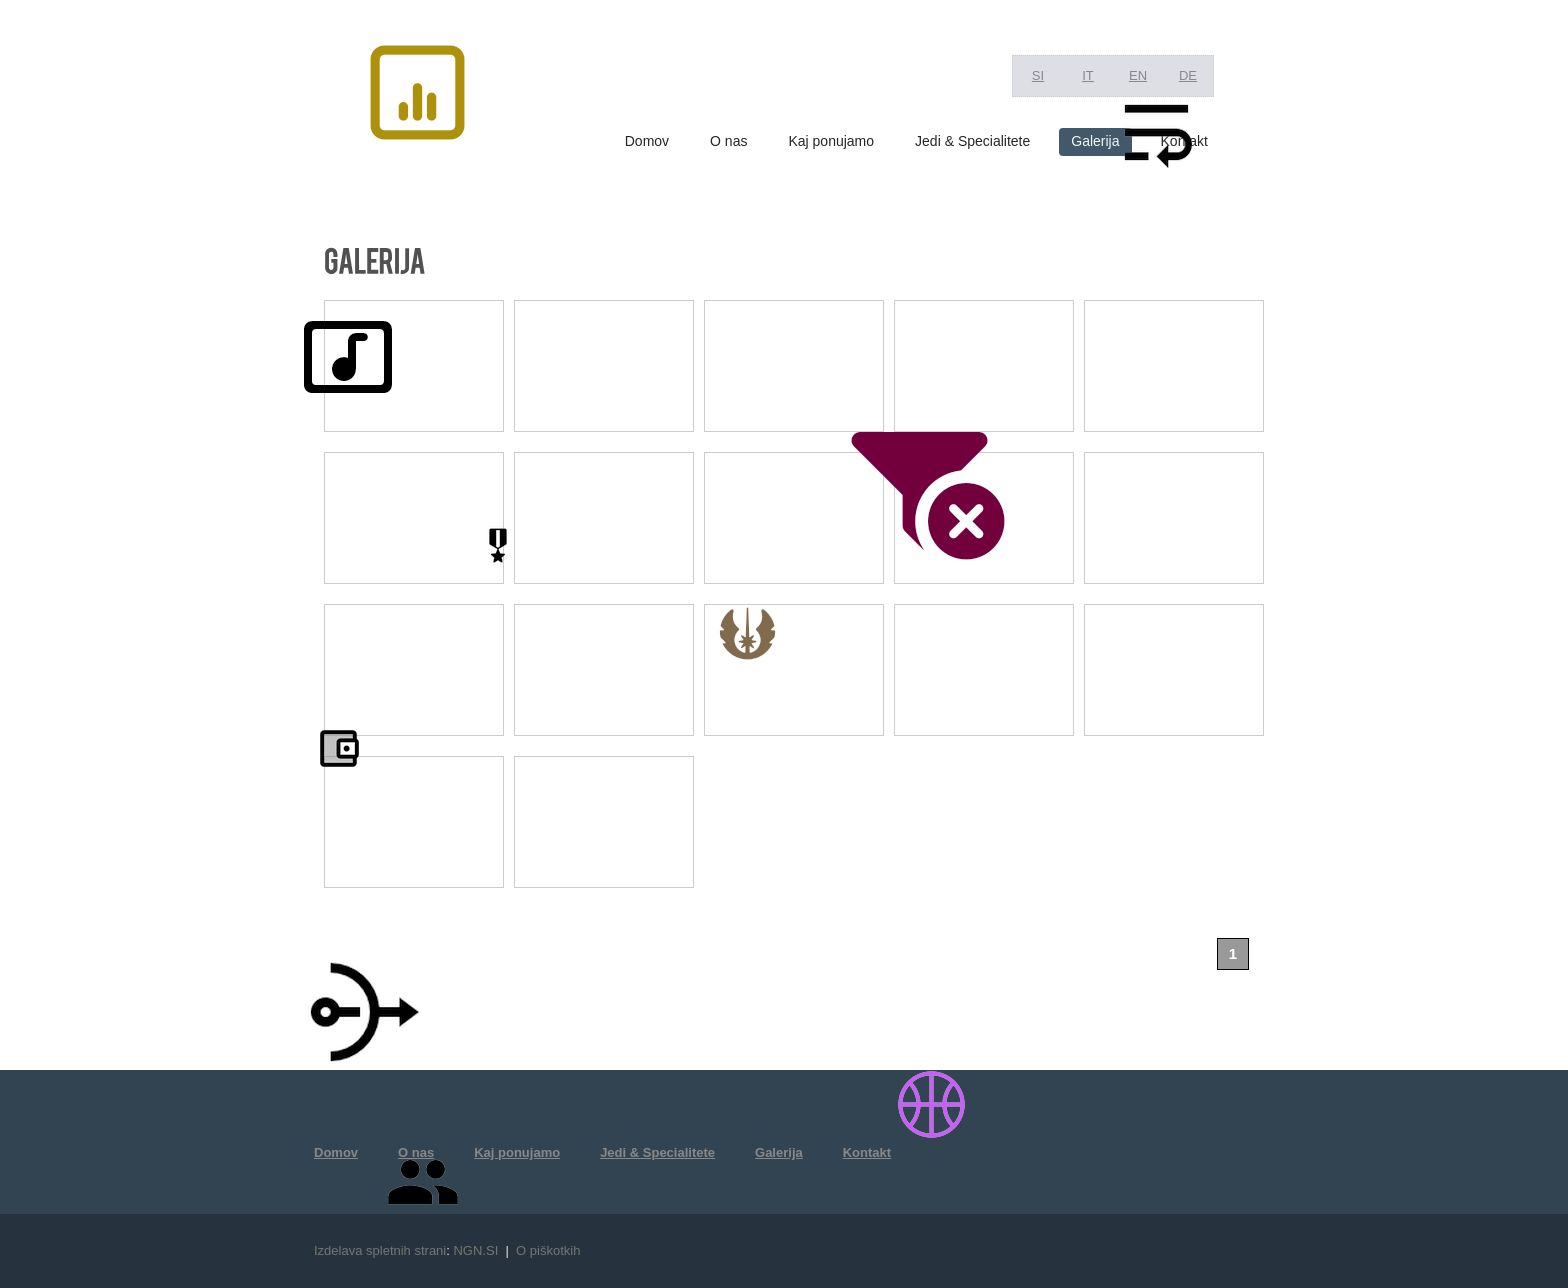 Image resolution: width=1568 pixels, height=1288 pixels. What do you see at coordinates (1156, 132) in the screenshot?
I see `toggle text wrapping in a document` at bounding box center [1156, 132].